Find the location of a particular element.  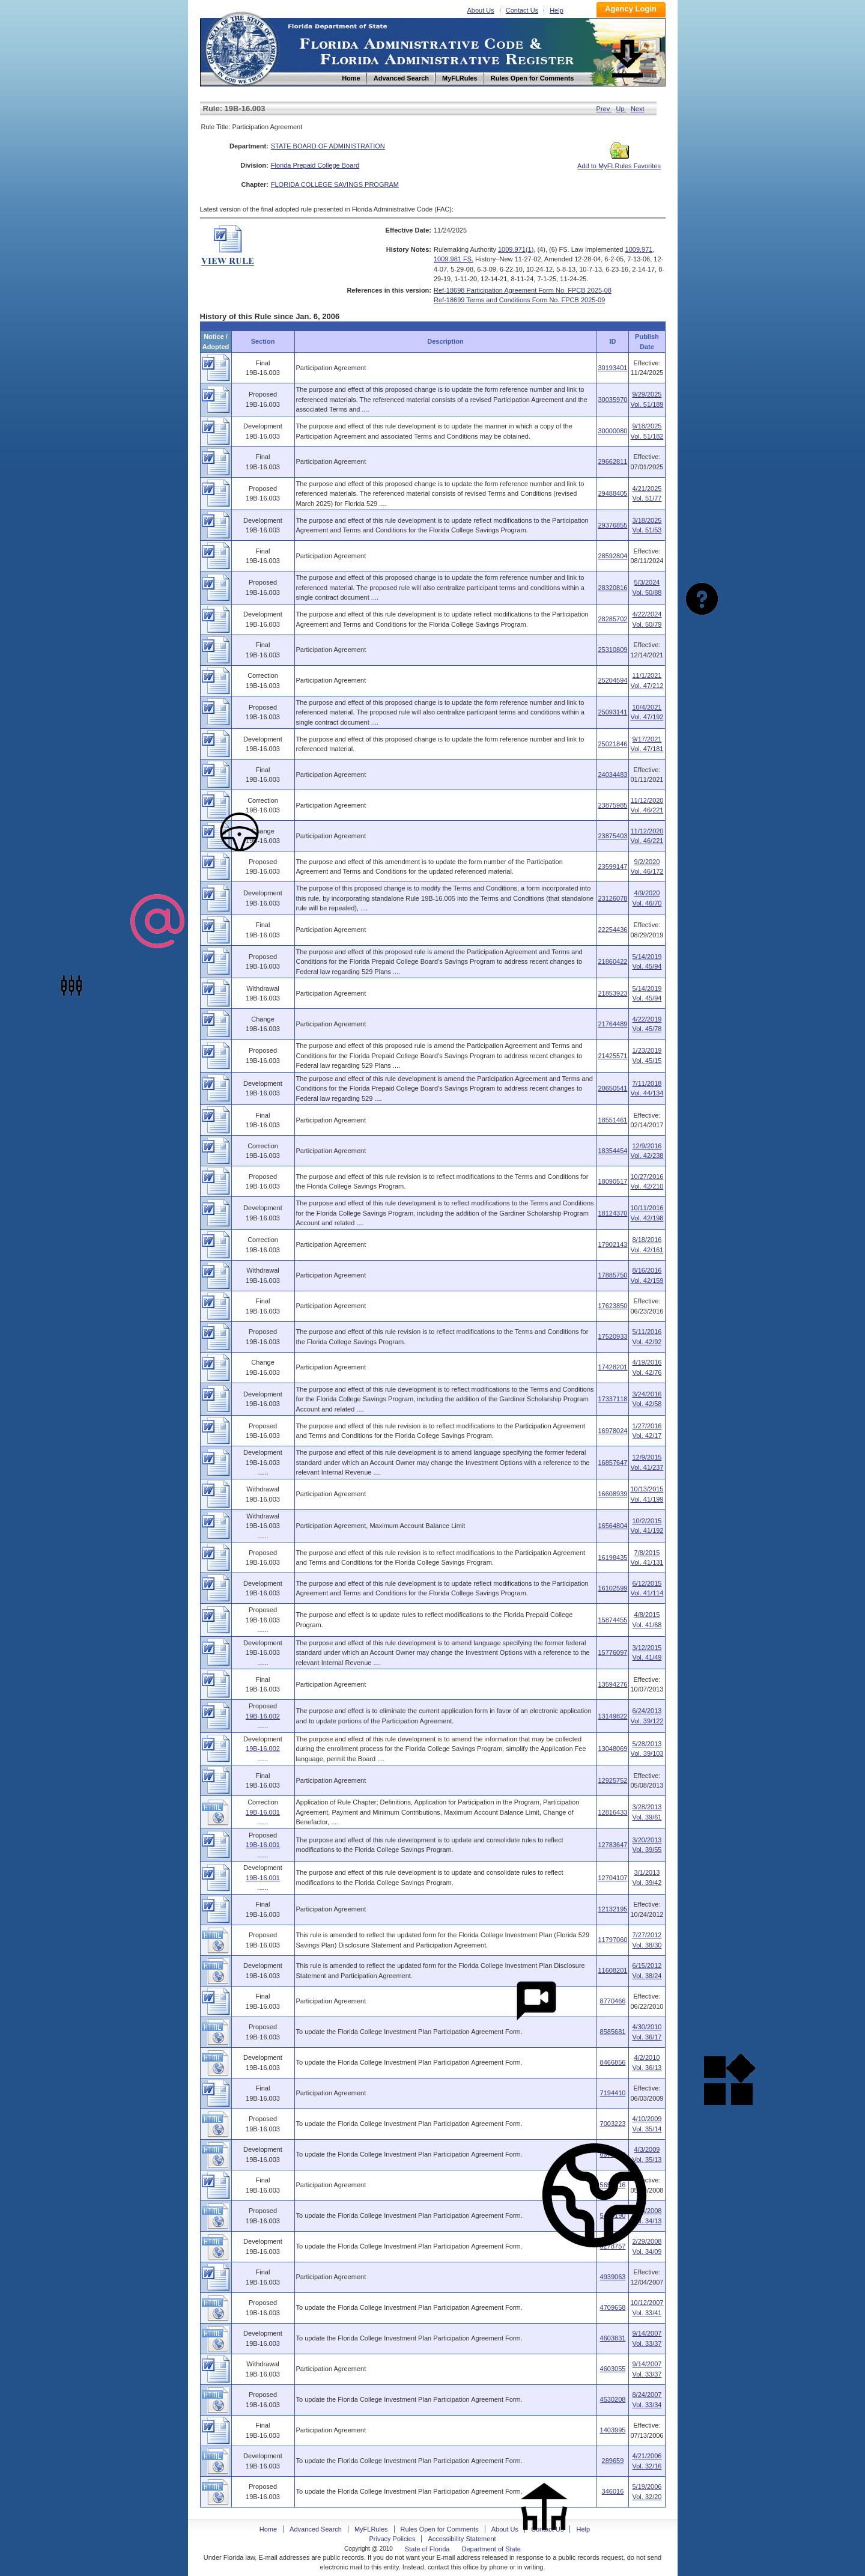

access driving or navigation mode is located at coordinates (239, 832).